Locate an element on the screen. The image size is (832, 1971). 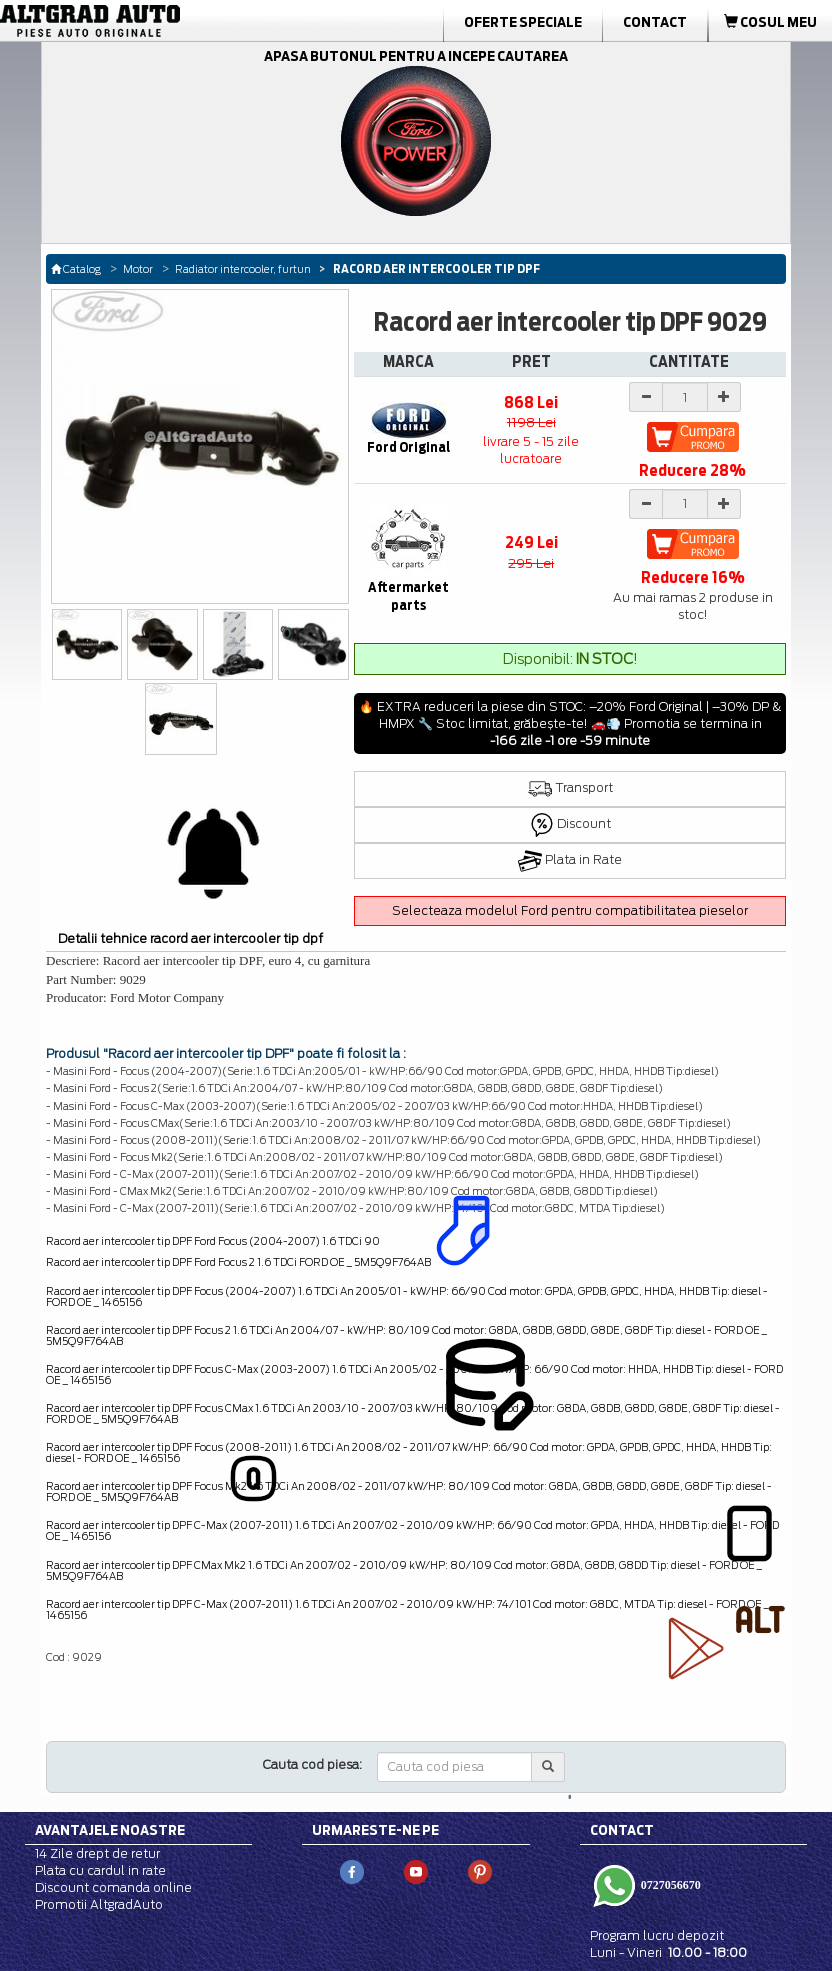
open google play store is located at coordinates (690, 1648).